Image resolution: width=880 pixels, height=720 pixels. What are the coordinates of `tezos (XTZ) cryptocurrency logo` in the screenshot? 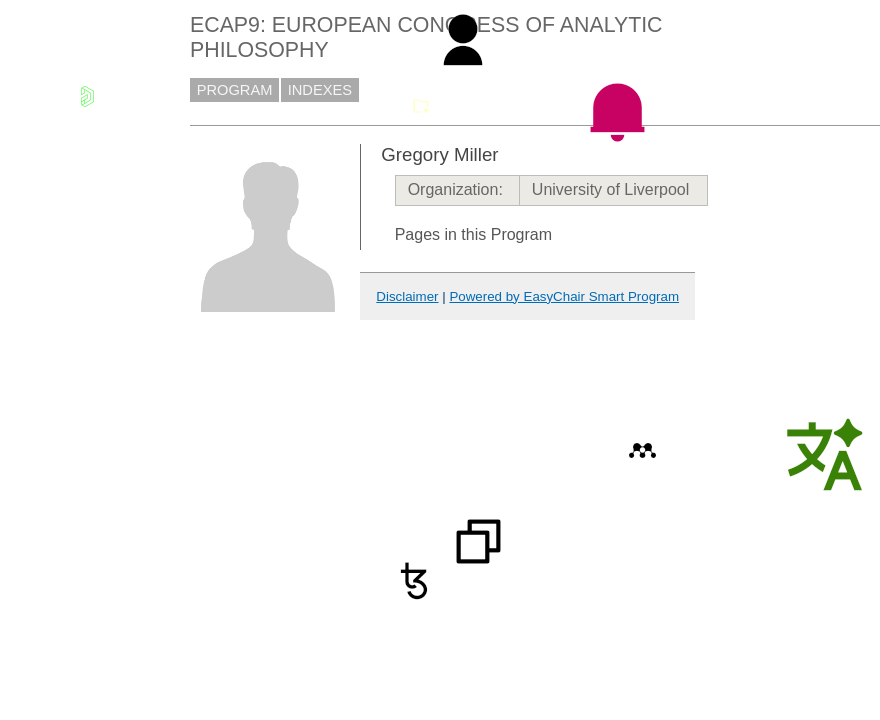 It's located at (414, 580).